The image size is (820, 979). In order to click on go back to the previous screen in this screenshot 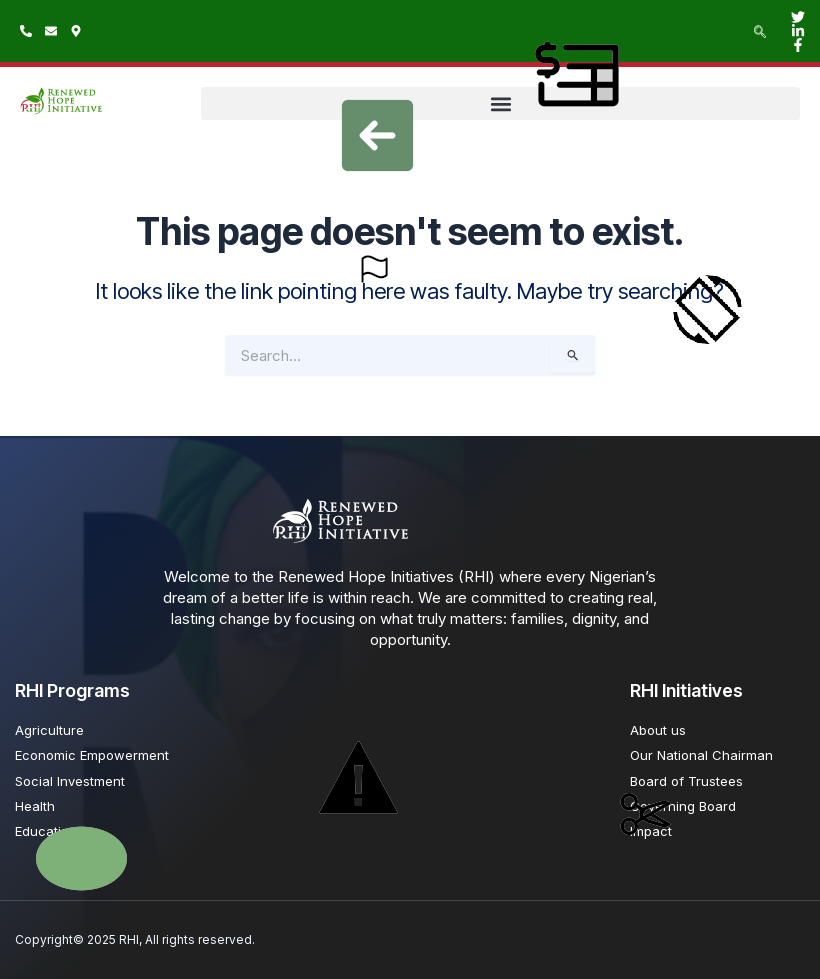, I will do `click(377, 135)`.